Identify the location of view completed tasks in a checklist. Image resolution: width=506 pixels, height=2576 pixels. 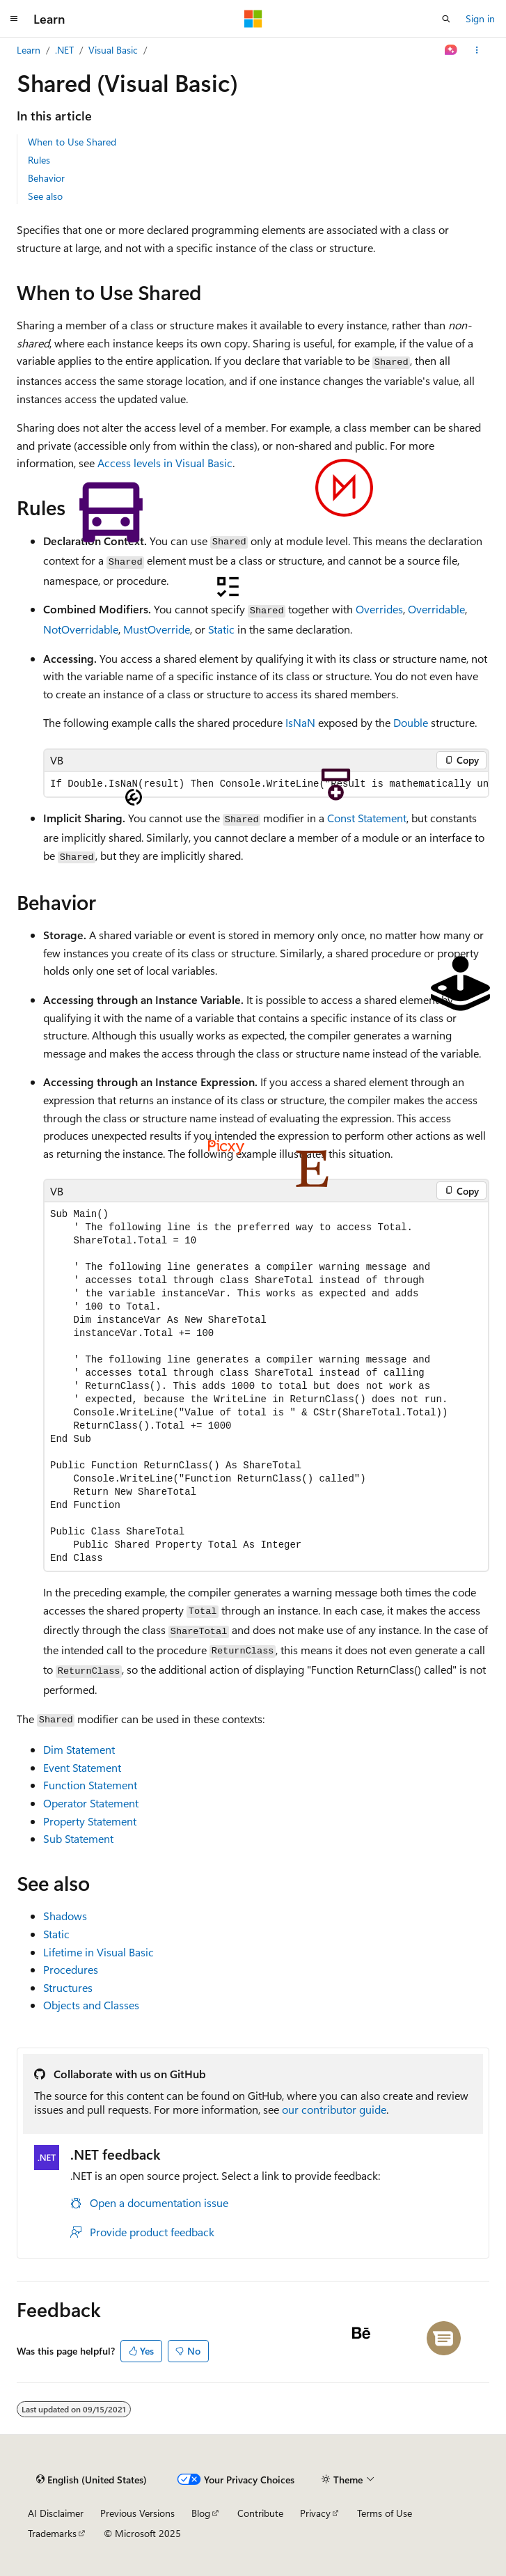
(228, 586).